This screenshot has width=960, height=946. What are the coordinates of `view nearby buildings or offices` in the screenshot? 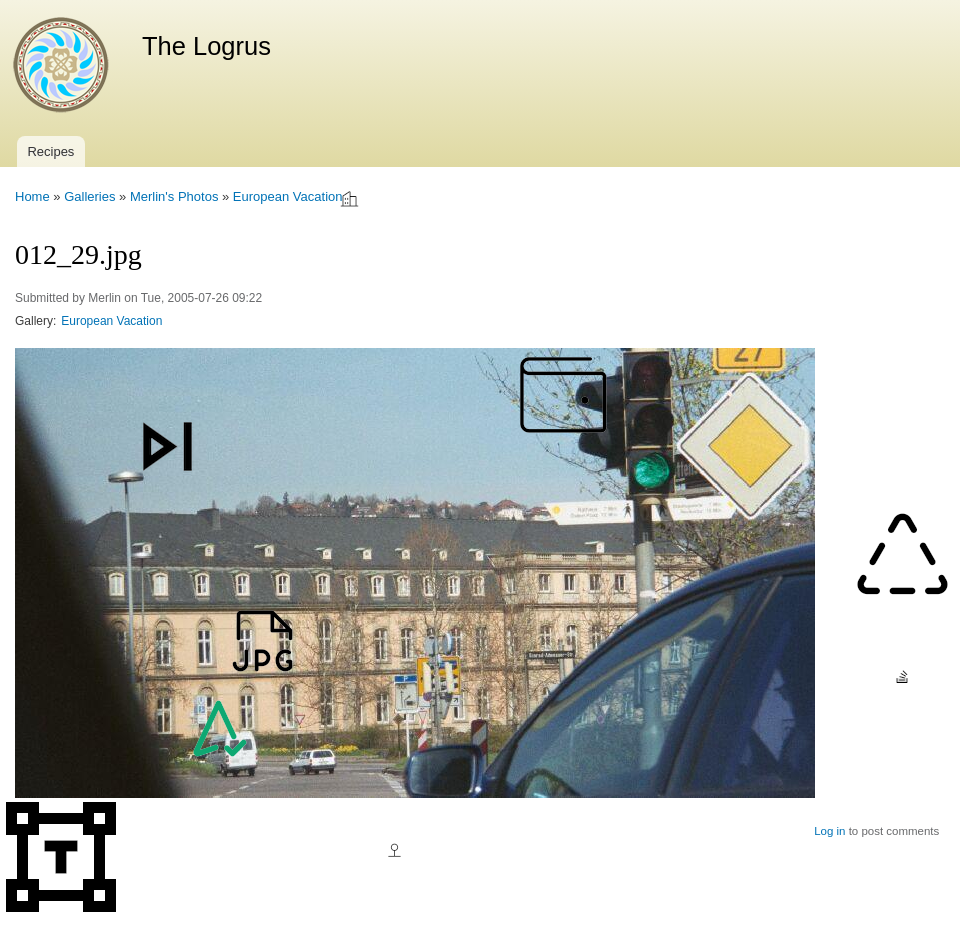 It's located at (349, 199).